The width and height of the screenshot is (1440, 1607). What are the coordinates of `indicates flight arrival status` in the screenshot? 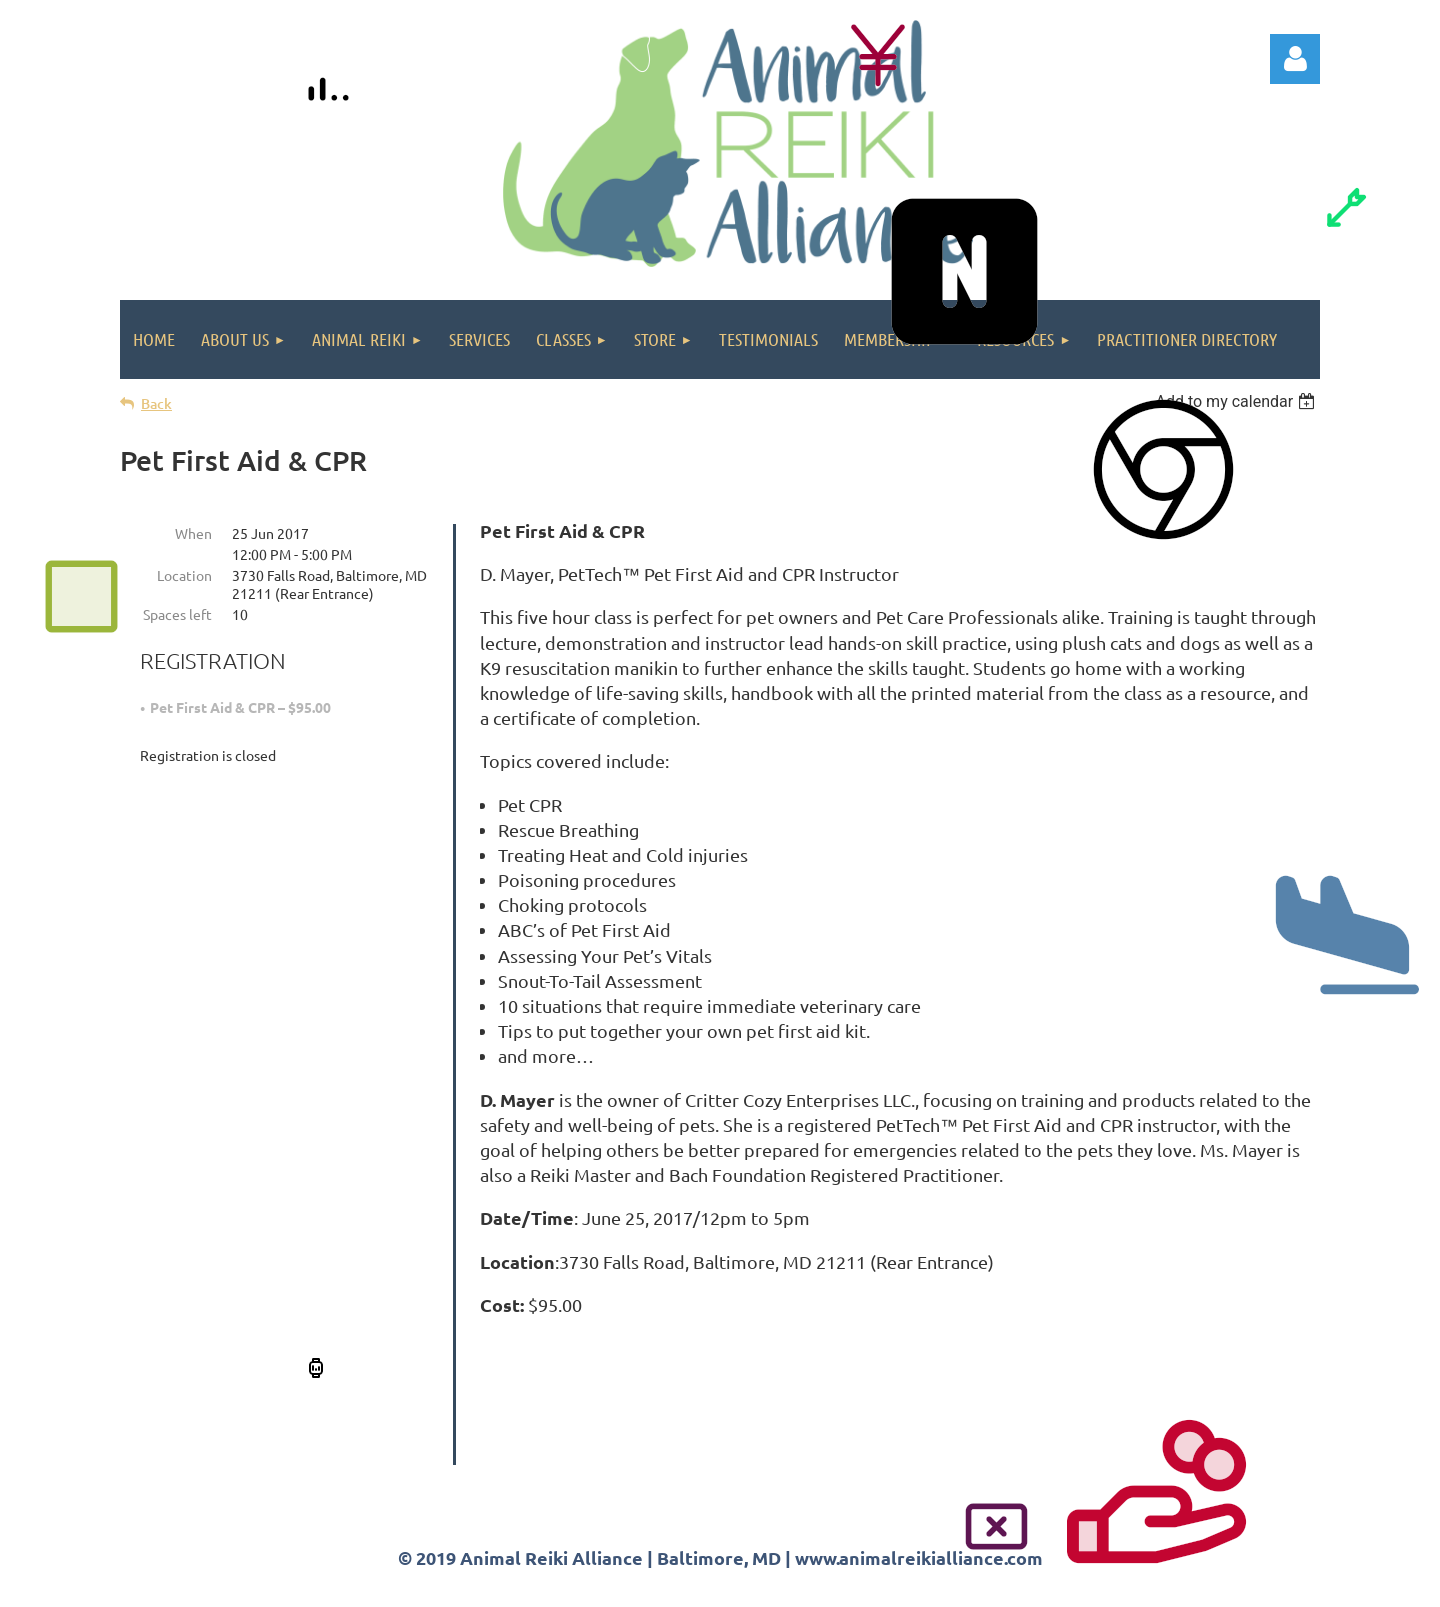 It's located at (1340, 935).